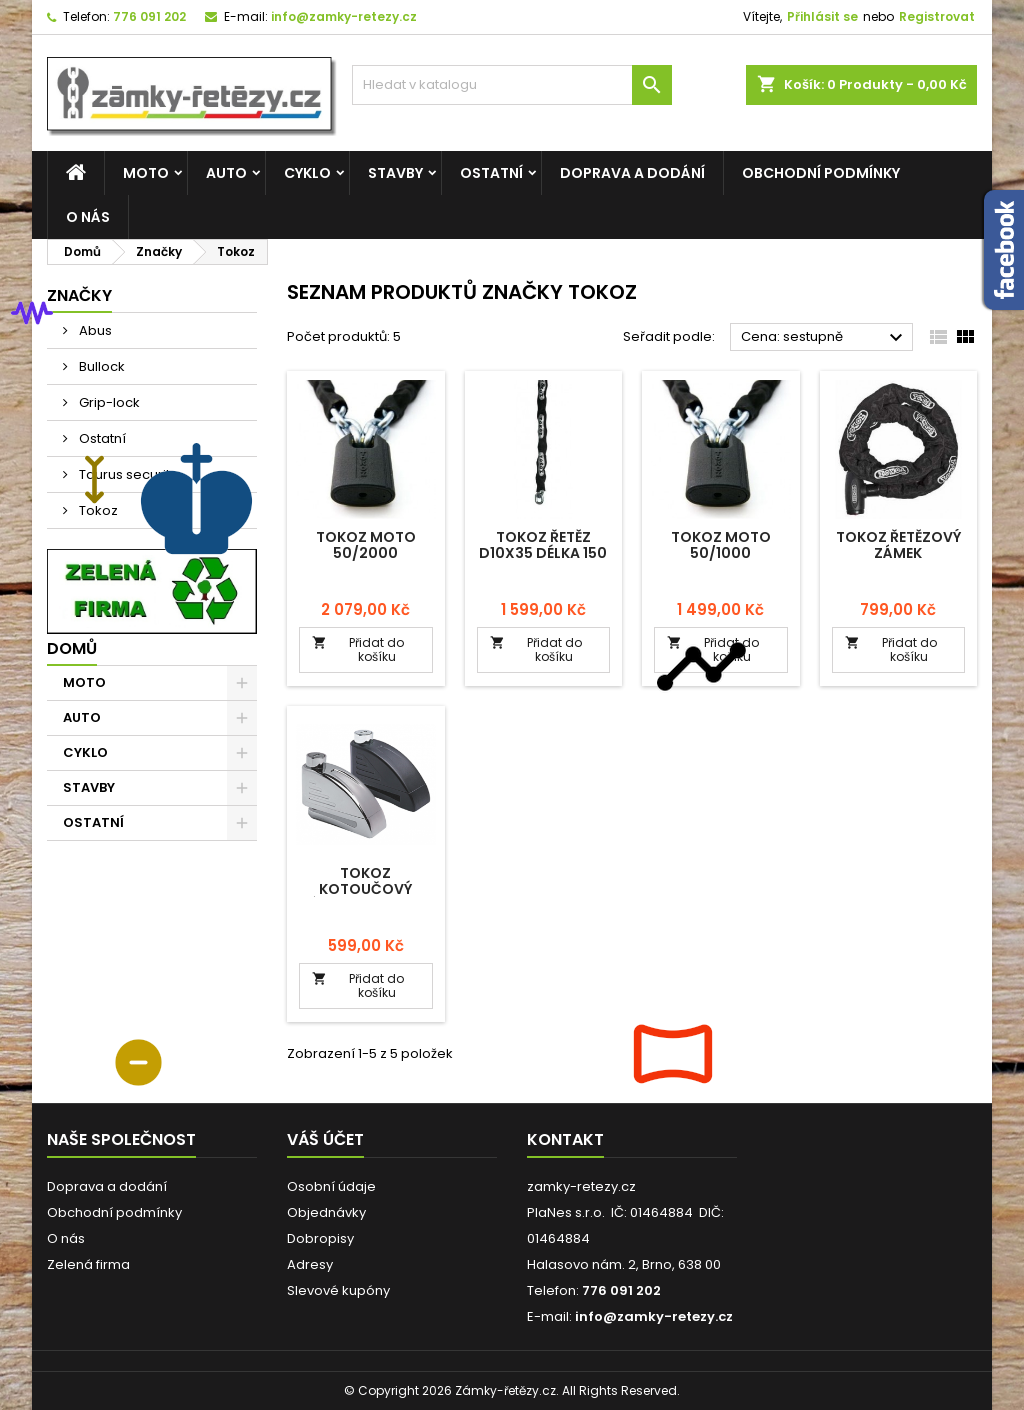 Image resolution: width=1024 pixels, height=1410 pixels. I want to click on scroll down to view more content, so click(94, 479).